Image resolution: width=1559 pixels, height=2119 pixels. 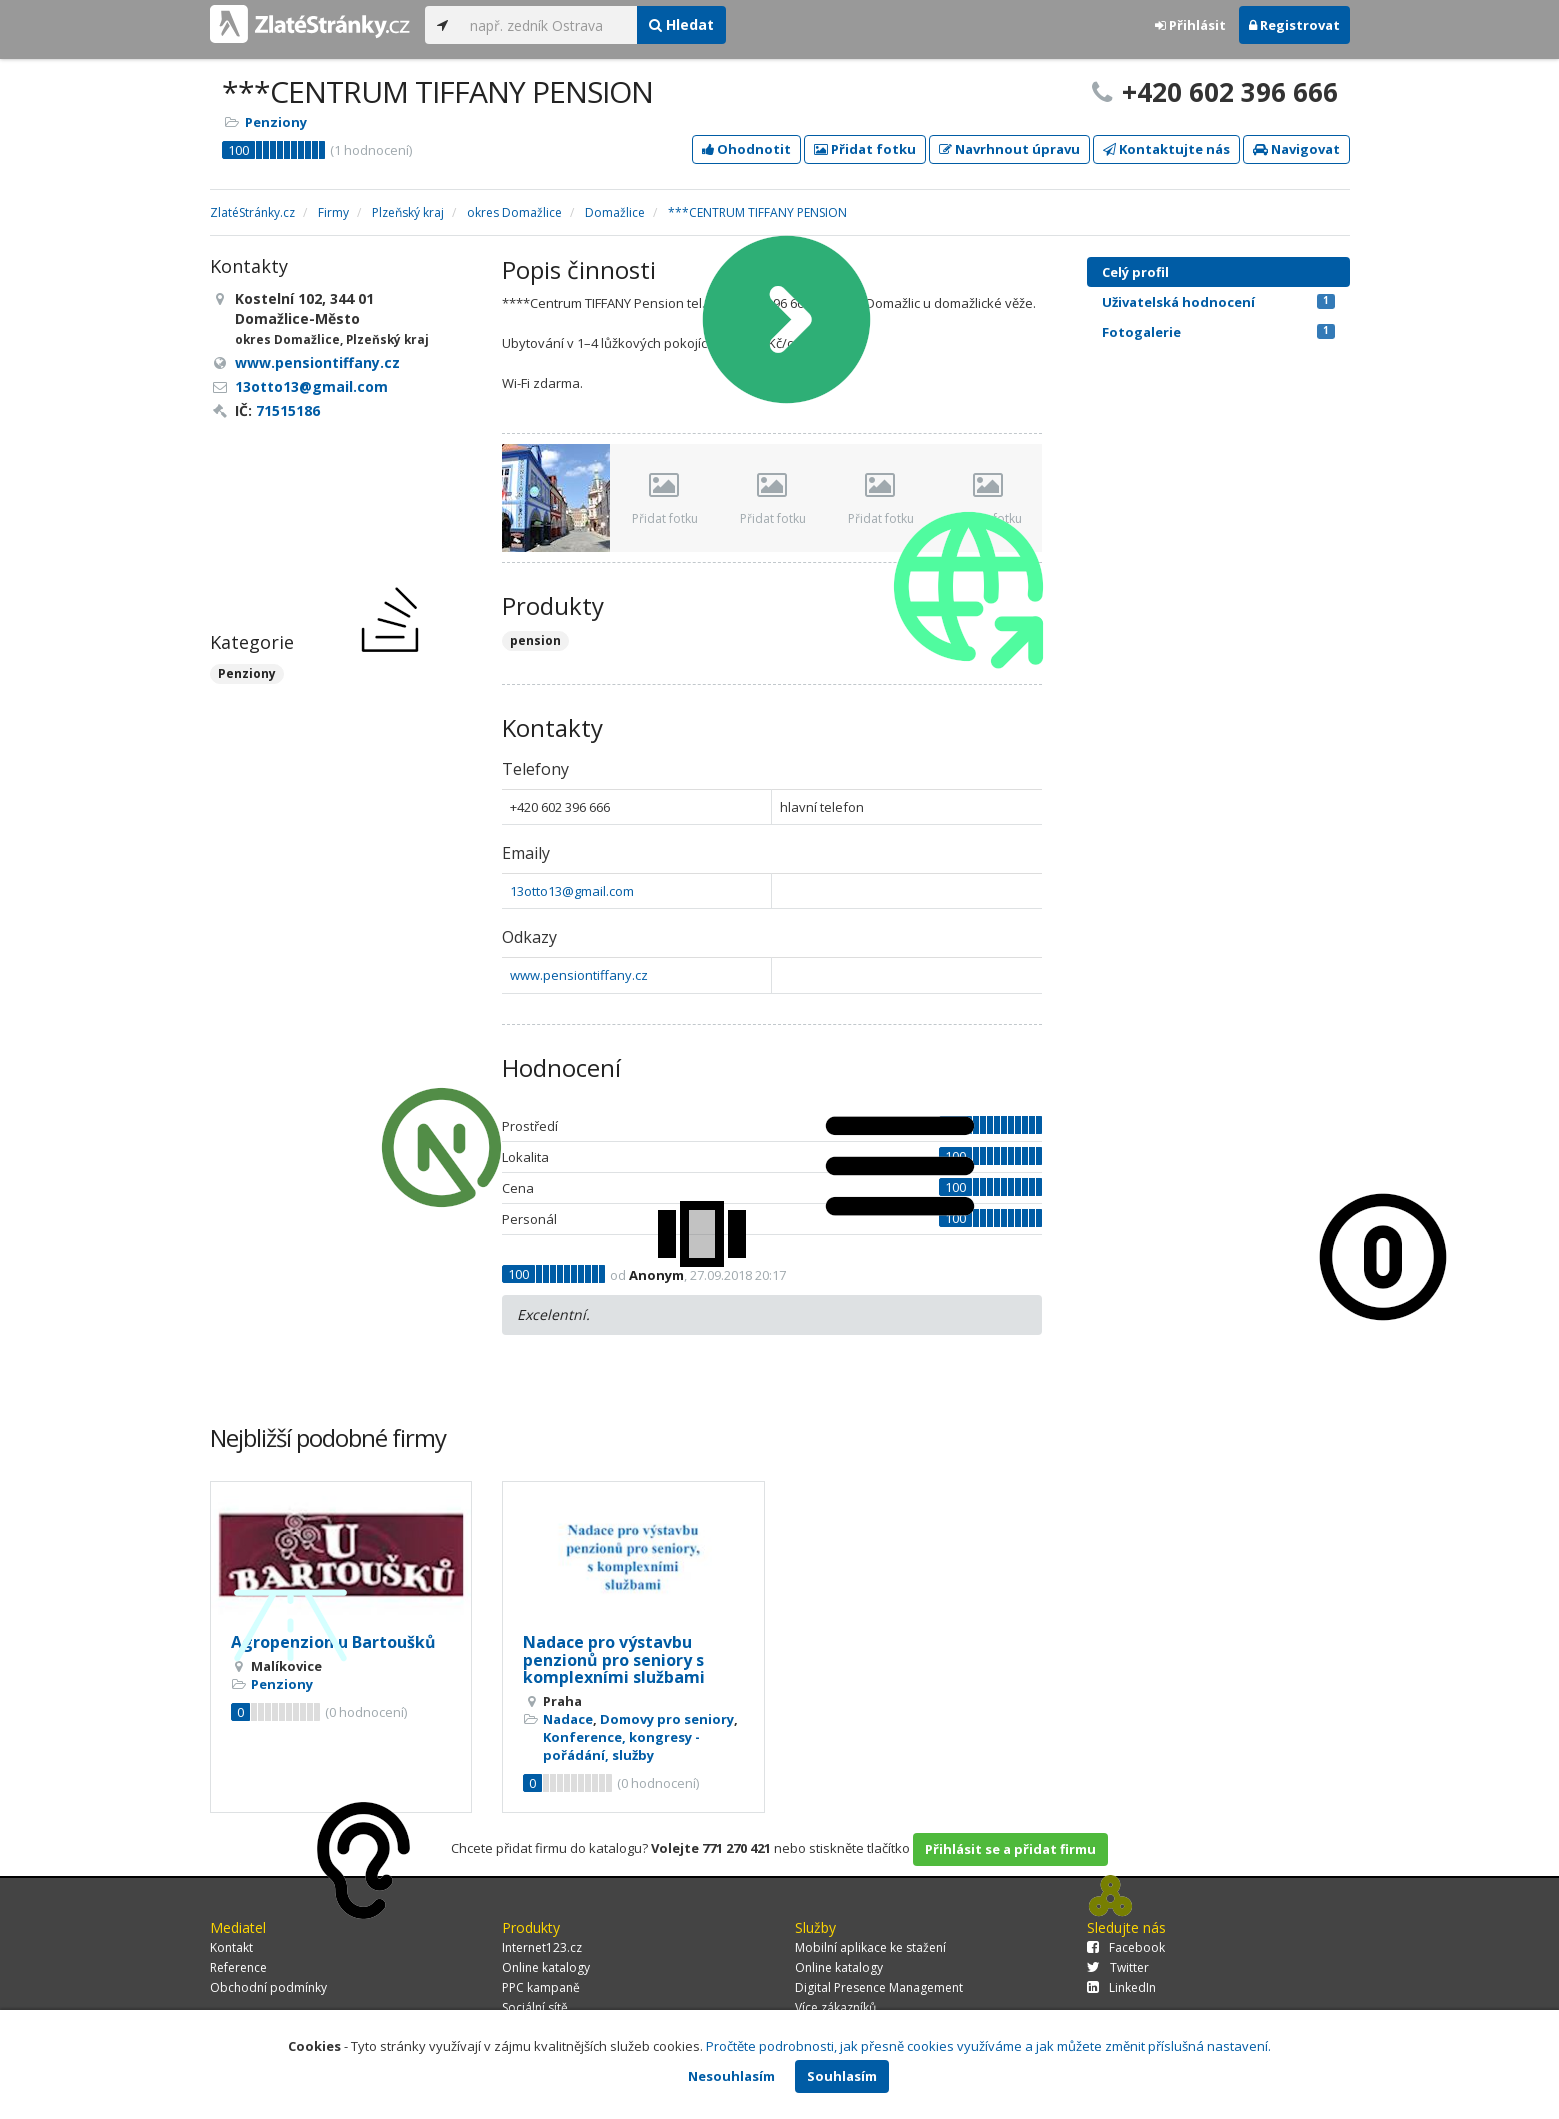 I want to click on access audio or hearing settings, so click(x=363, y=1860).